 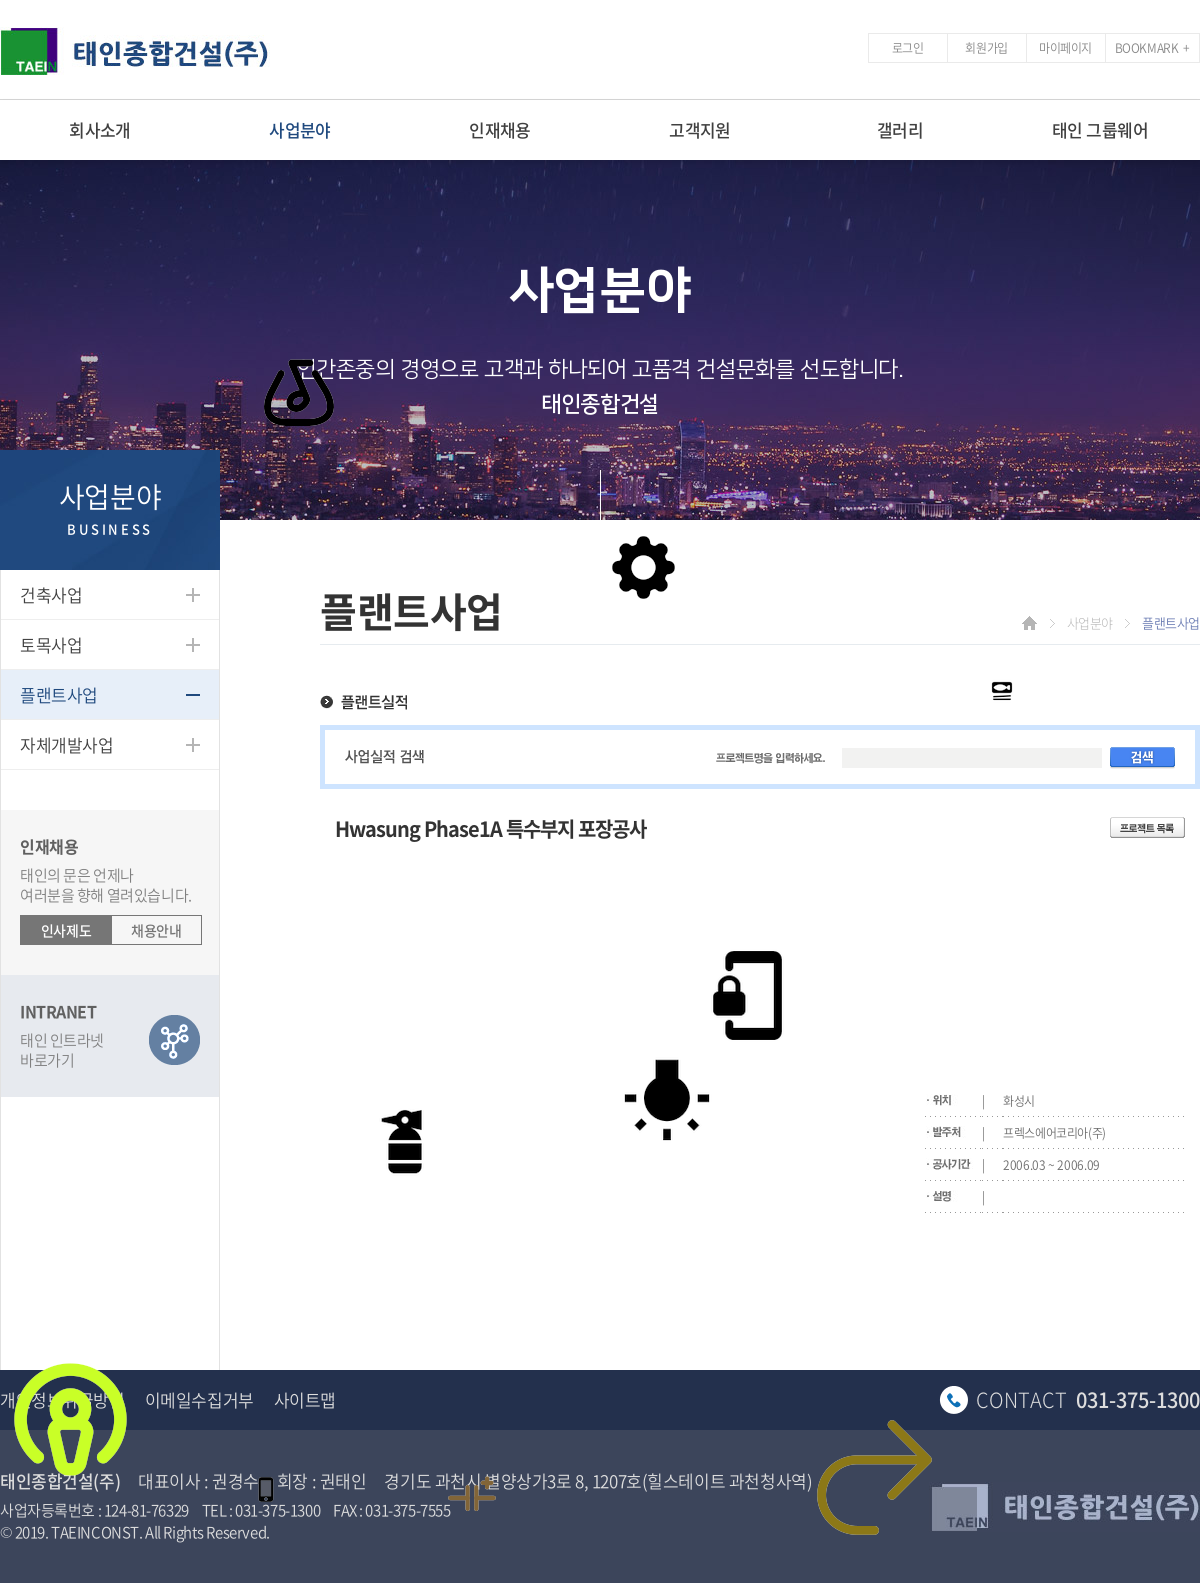 I want to click on polarized capacitor symbol in circuit diagrams, so click(x=472, y=1498).